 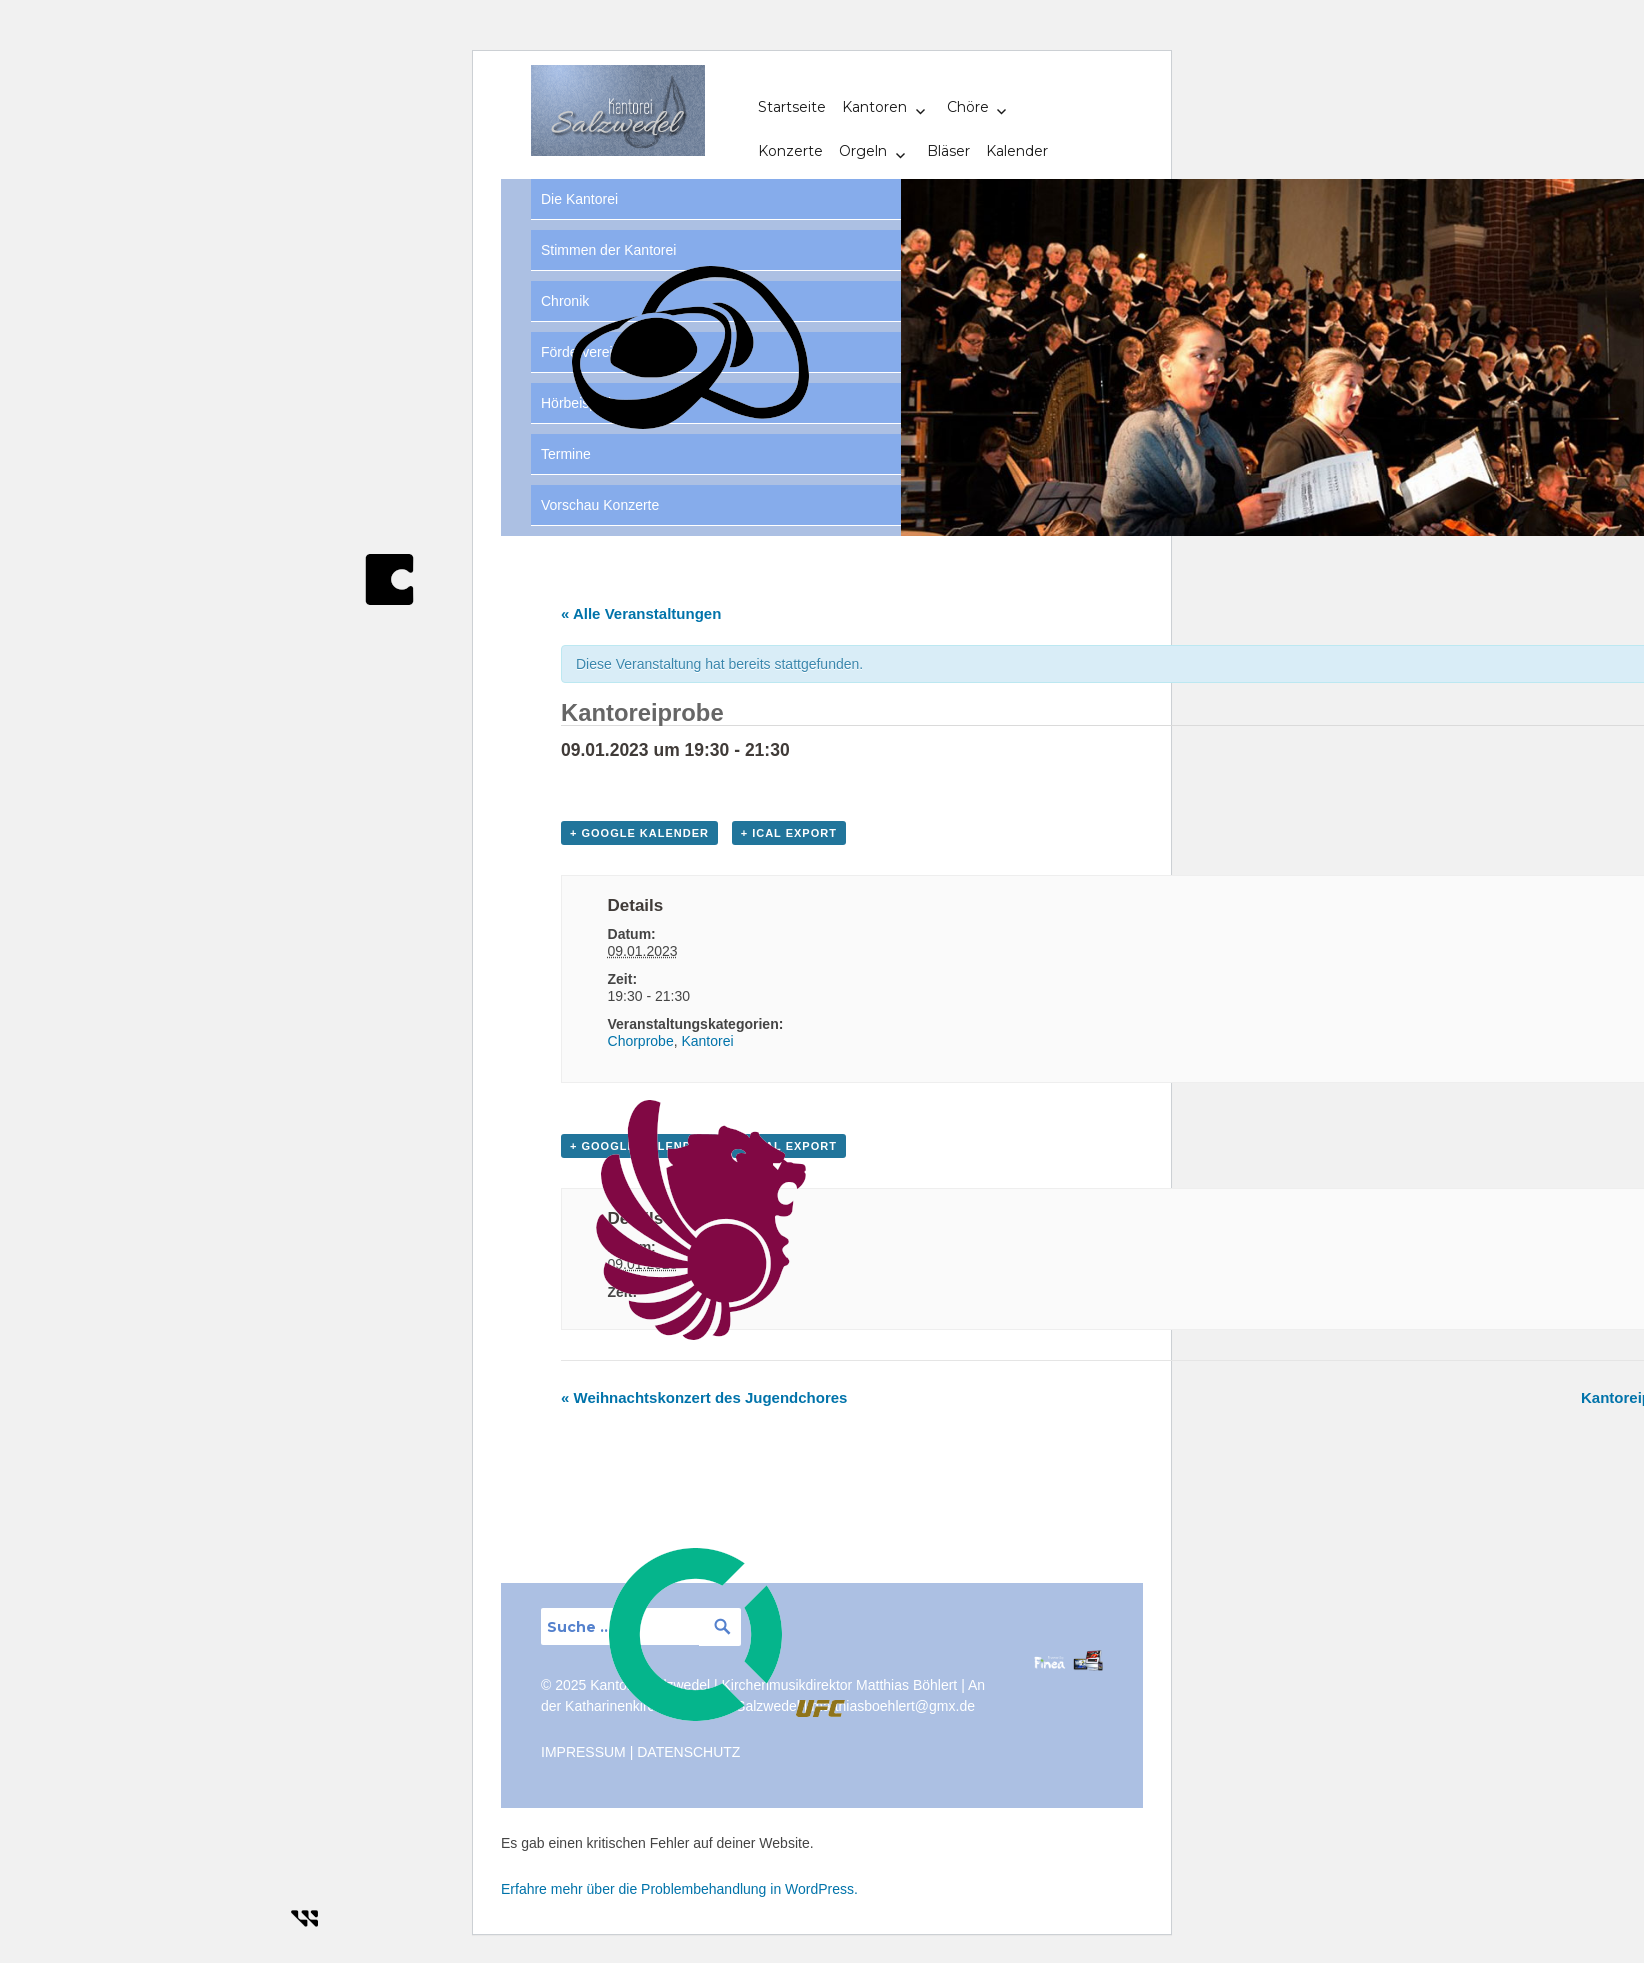 I want to click on open coda document, so click(x=389, y=579).